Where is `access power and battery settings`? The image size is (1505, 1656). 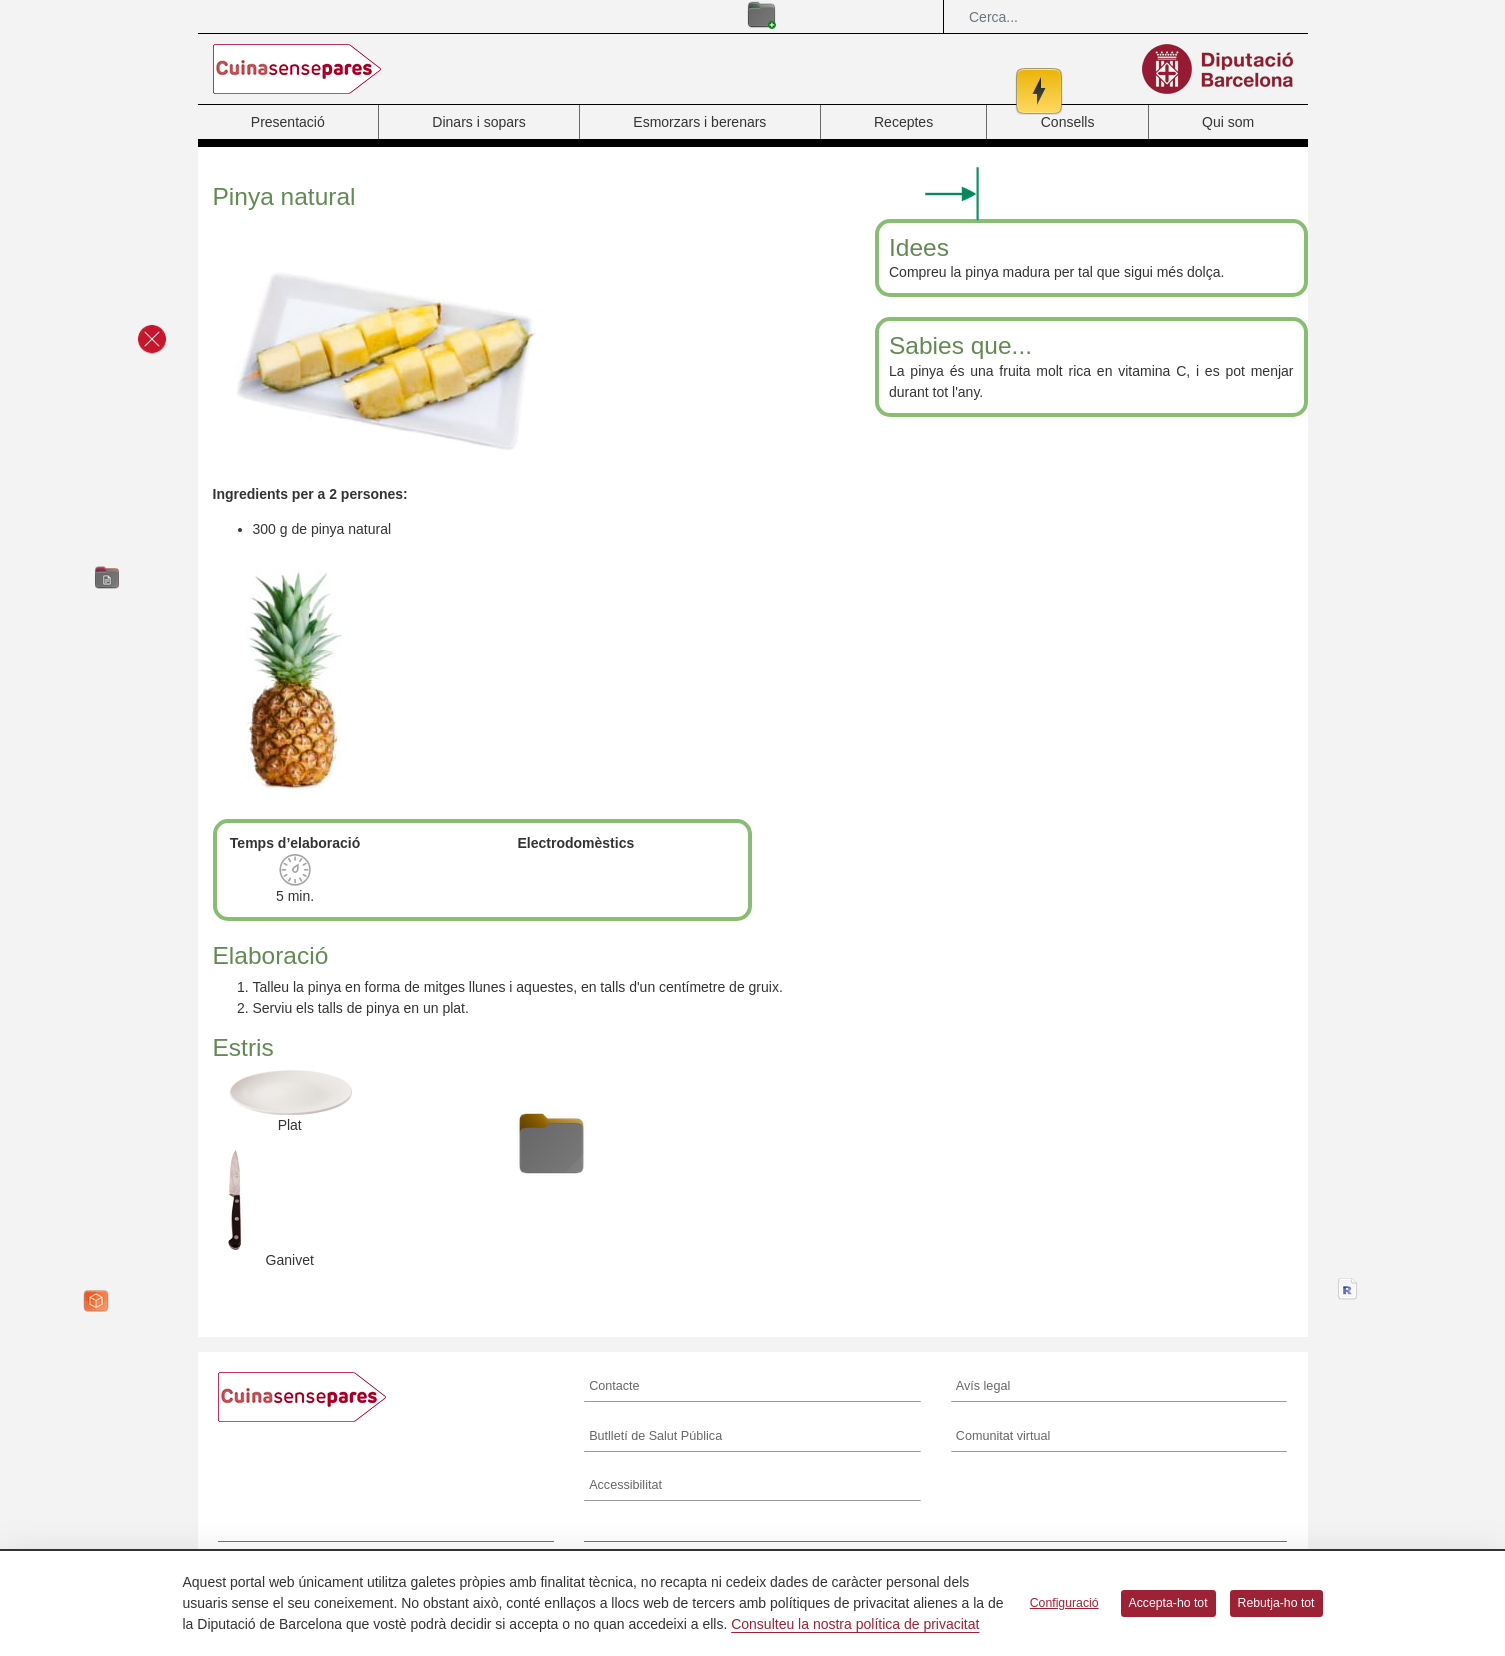
access power and battery settings is located at coordinates (1039, 91).